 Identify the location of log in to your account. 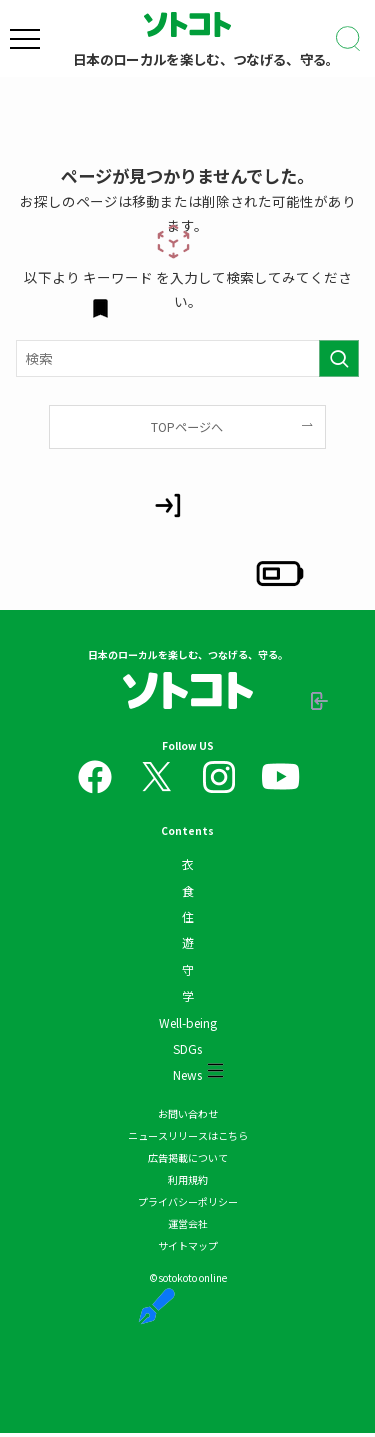
(168, 505).